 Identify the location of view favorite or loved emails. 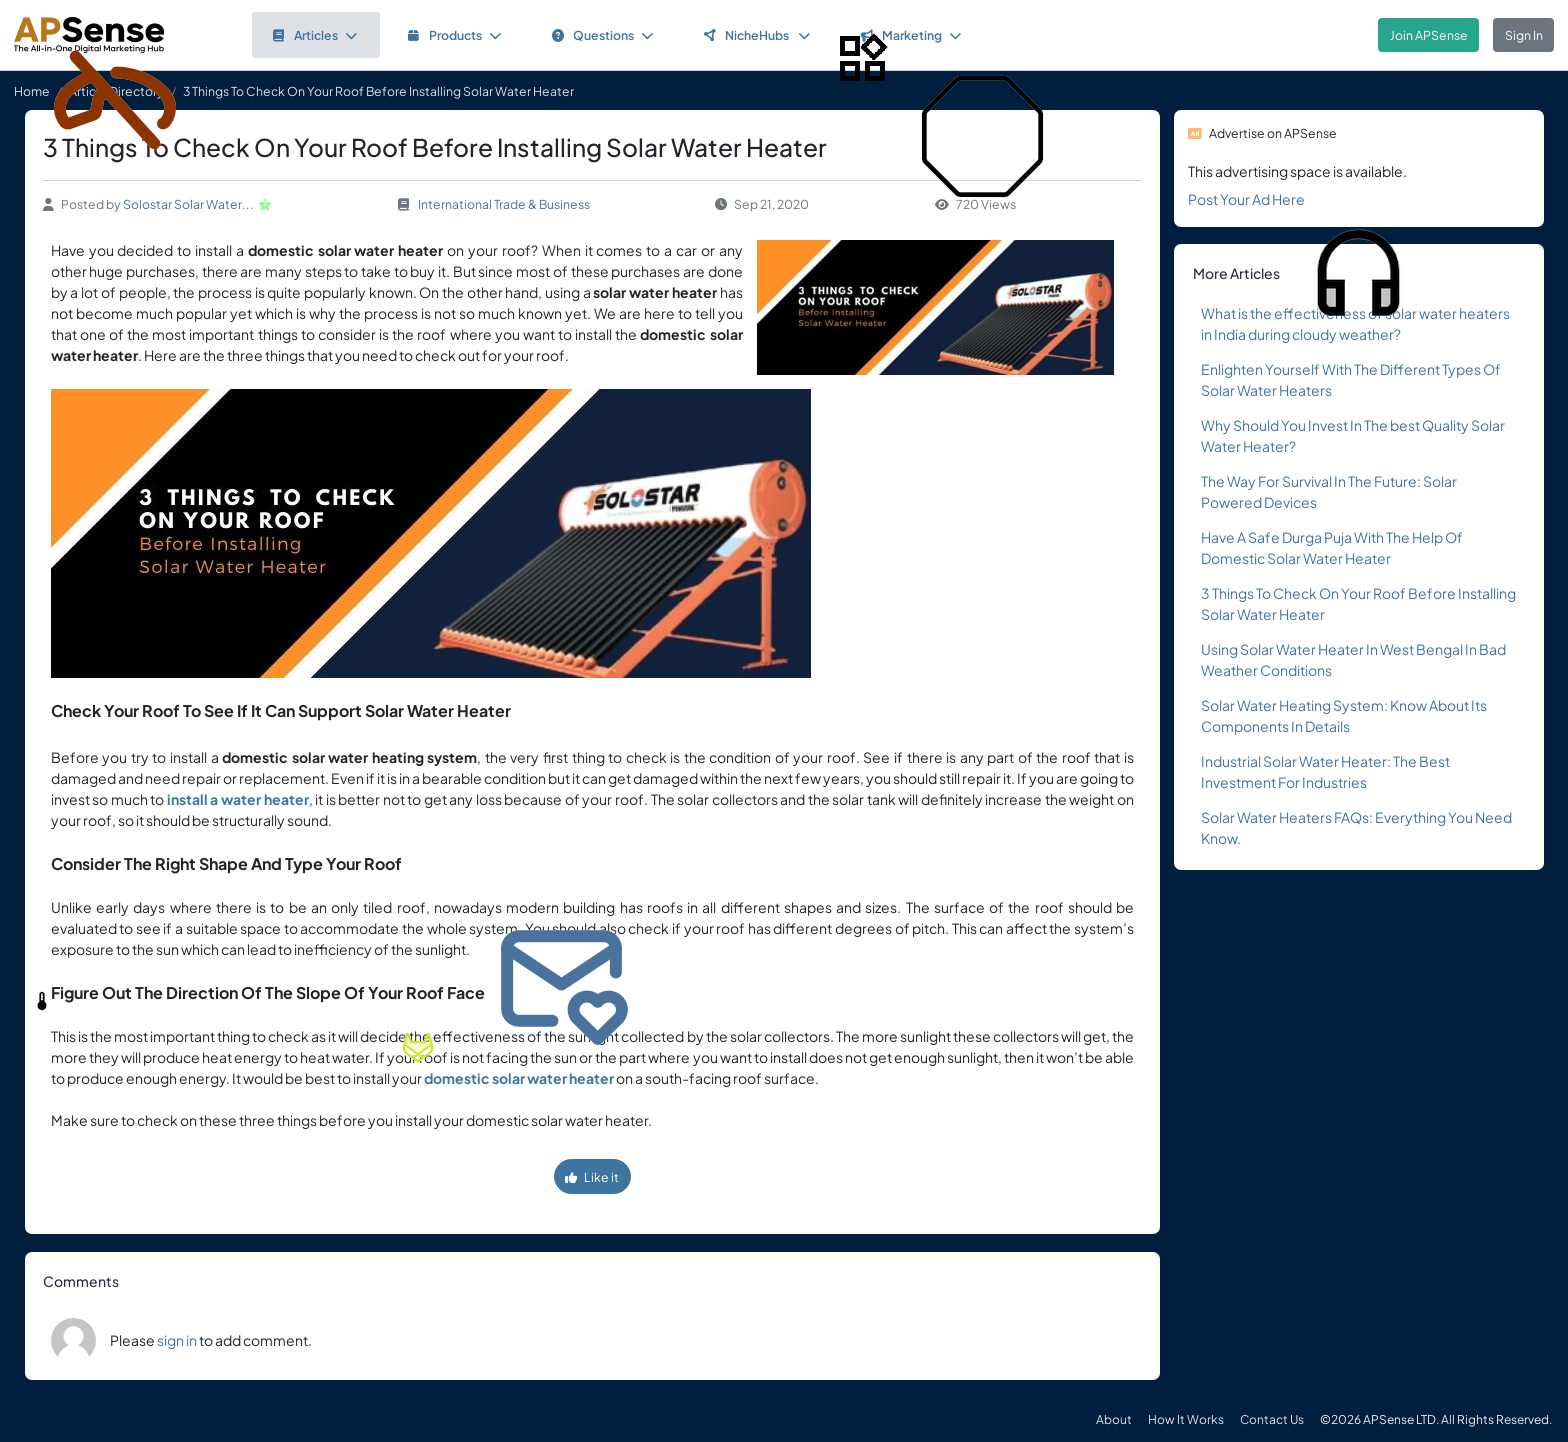
(561, 978).